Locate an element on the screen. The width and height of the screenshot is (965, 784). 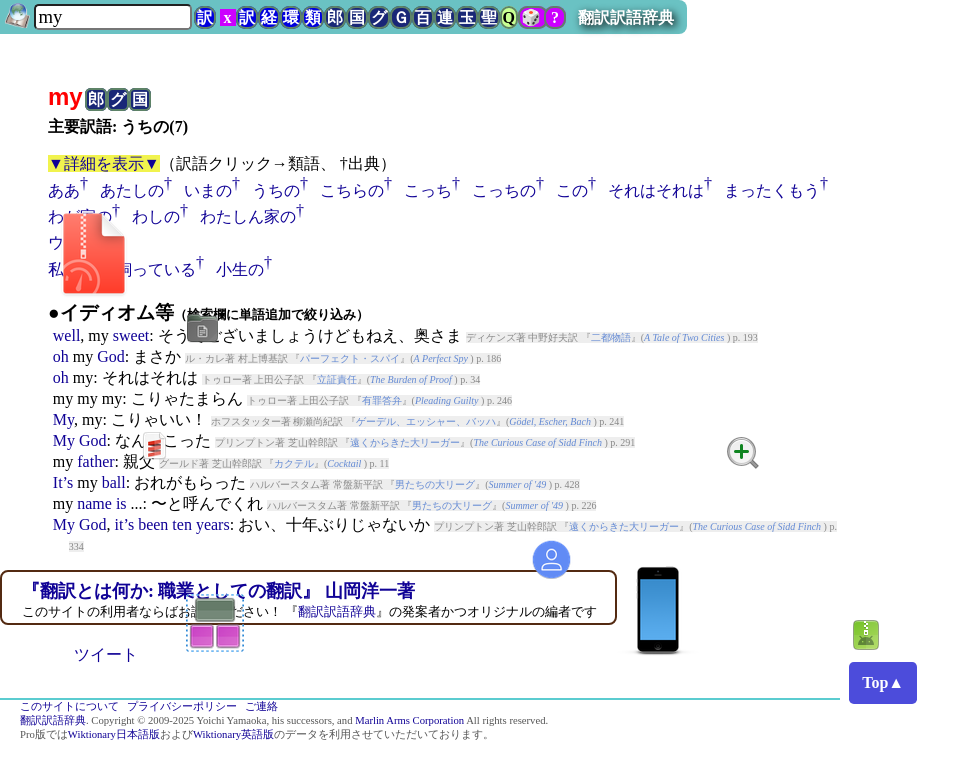
indicates a connected iPhone 5c device is located at coordinates (658, 611).